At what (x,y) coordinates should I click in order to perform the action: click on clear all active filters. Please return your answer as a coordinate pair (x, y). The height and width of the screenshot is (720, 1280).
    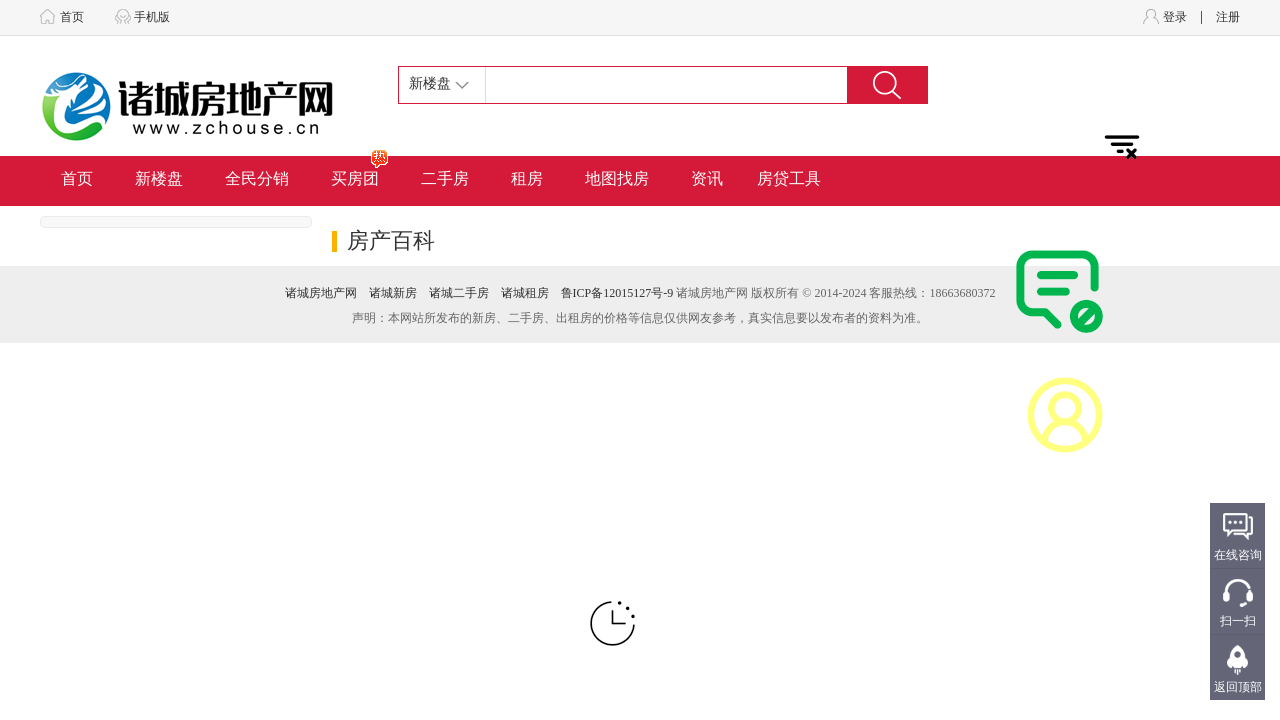
    Looking at the image, I should click on (1122, 143).